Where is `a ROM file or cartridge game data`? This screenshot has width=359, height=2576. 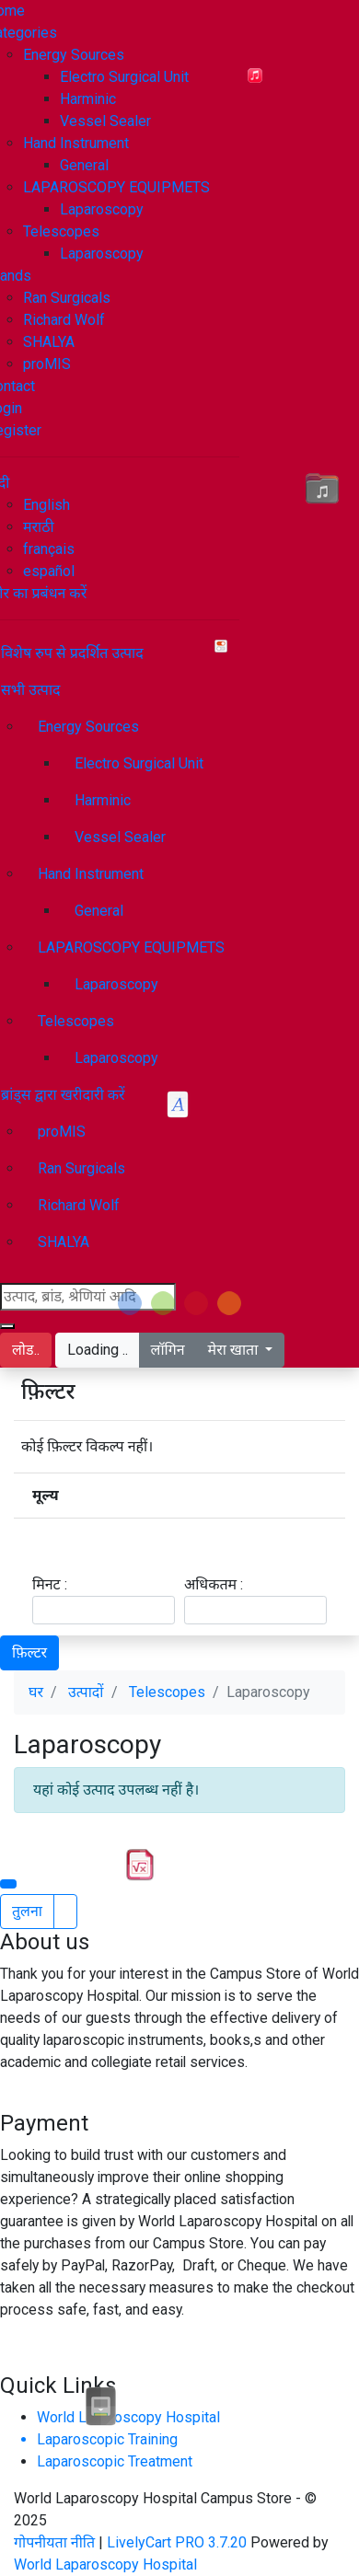 a ROM file or cartridge game data is located at coordinates (100, 2406).